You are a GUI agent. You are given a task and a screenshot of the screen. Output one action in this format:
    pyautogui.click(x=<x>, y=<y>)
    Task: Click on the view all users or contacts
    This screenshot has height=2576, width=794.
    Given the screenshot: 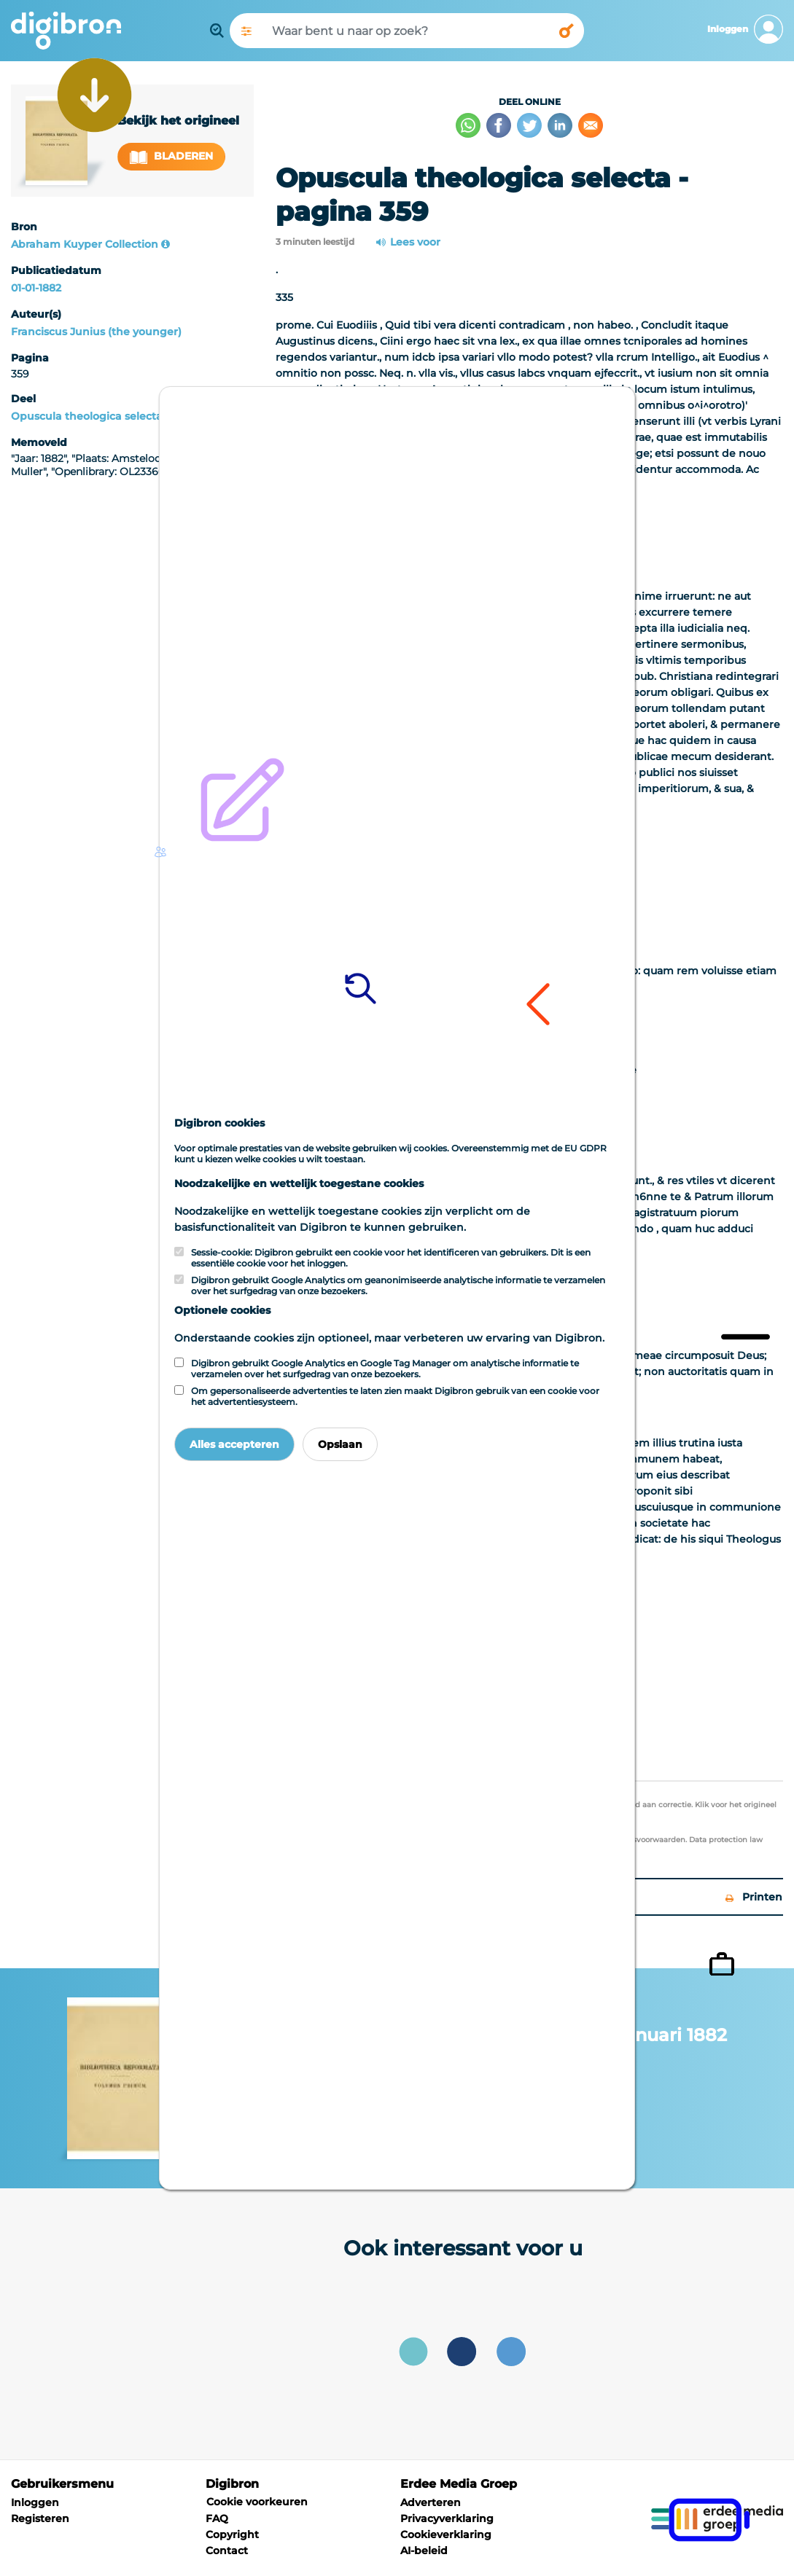 What is the action you would take?
    pyautogui.click(x=160, y=852)
    